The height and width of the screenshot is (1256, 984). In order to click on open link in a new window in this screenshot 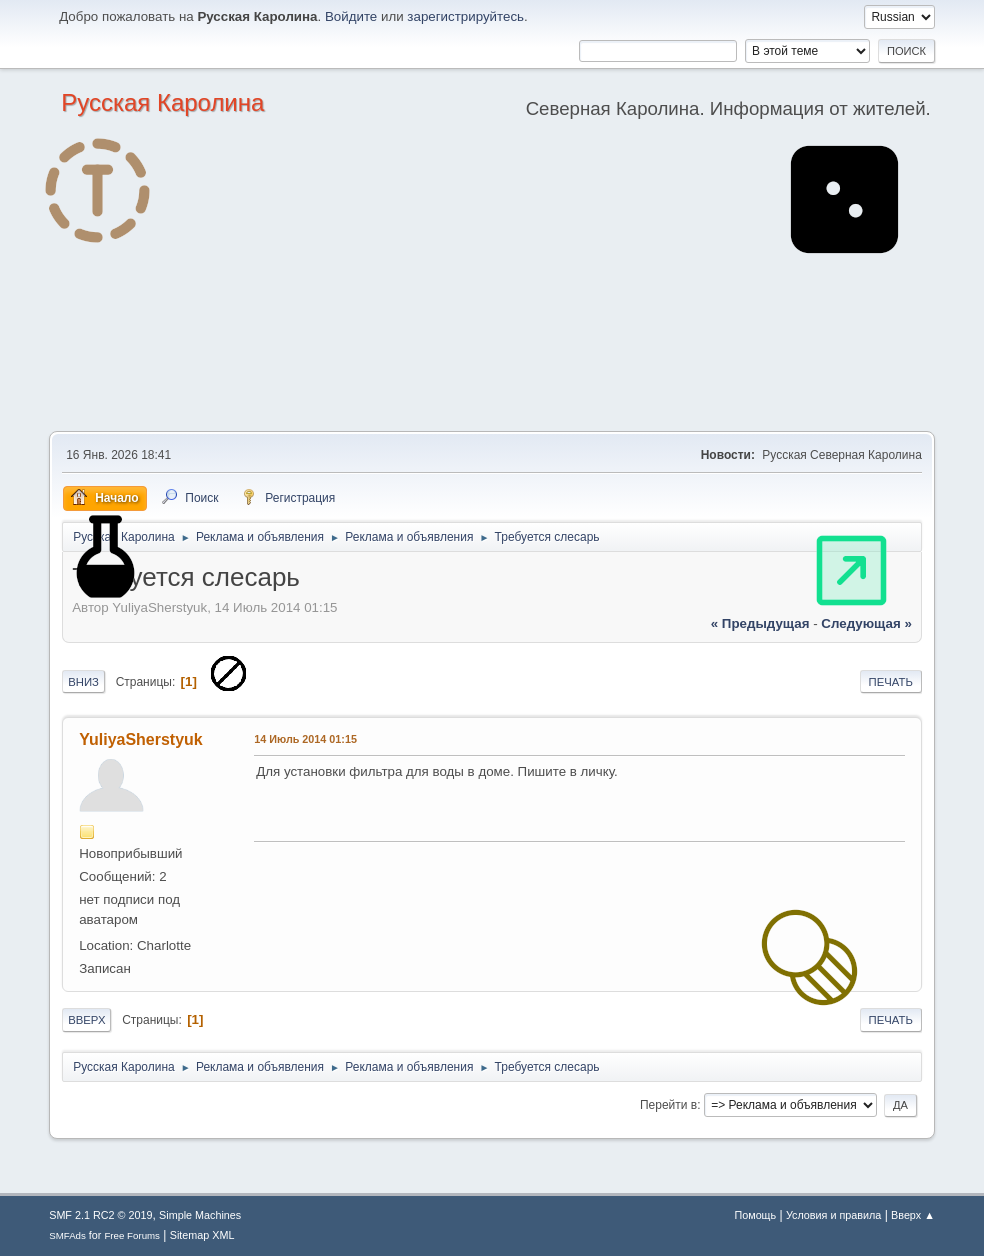, I will do `click(851, 570)`.